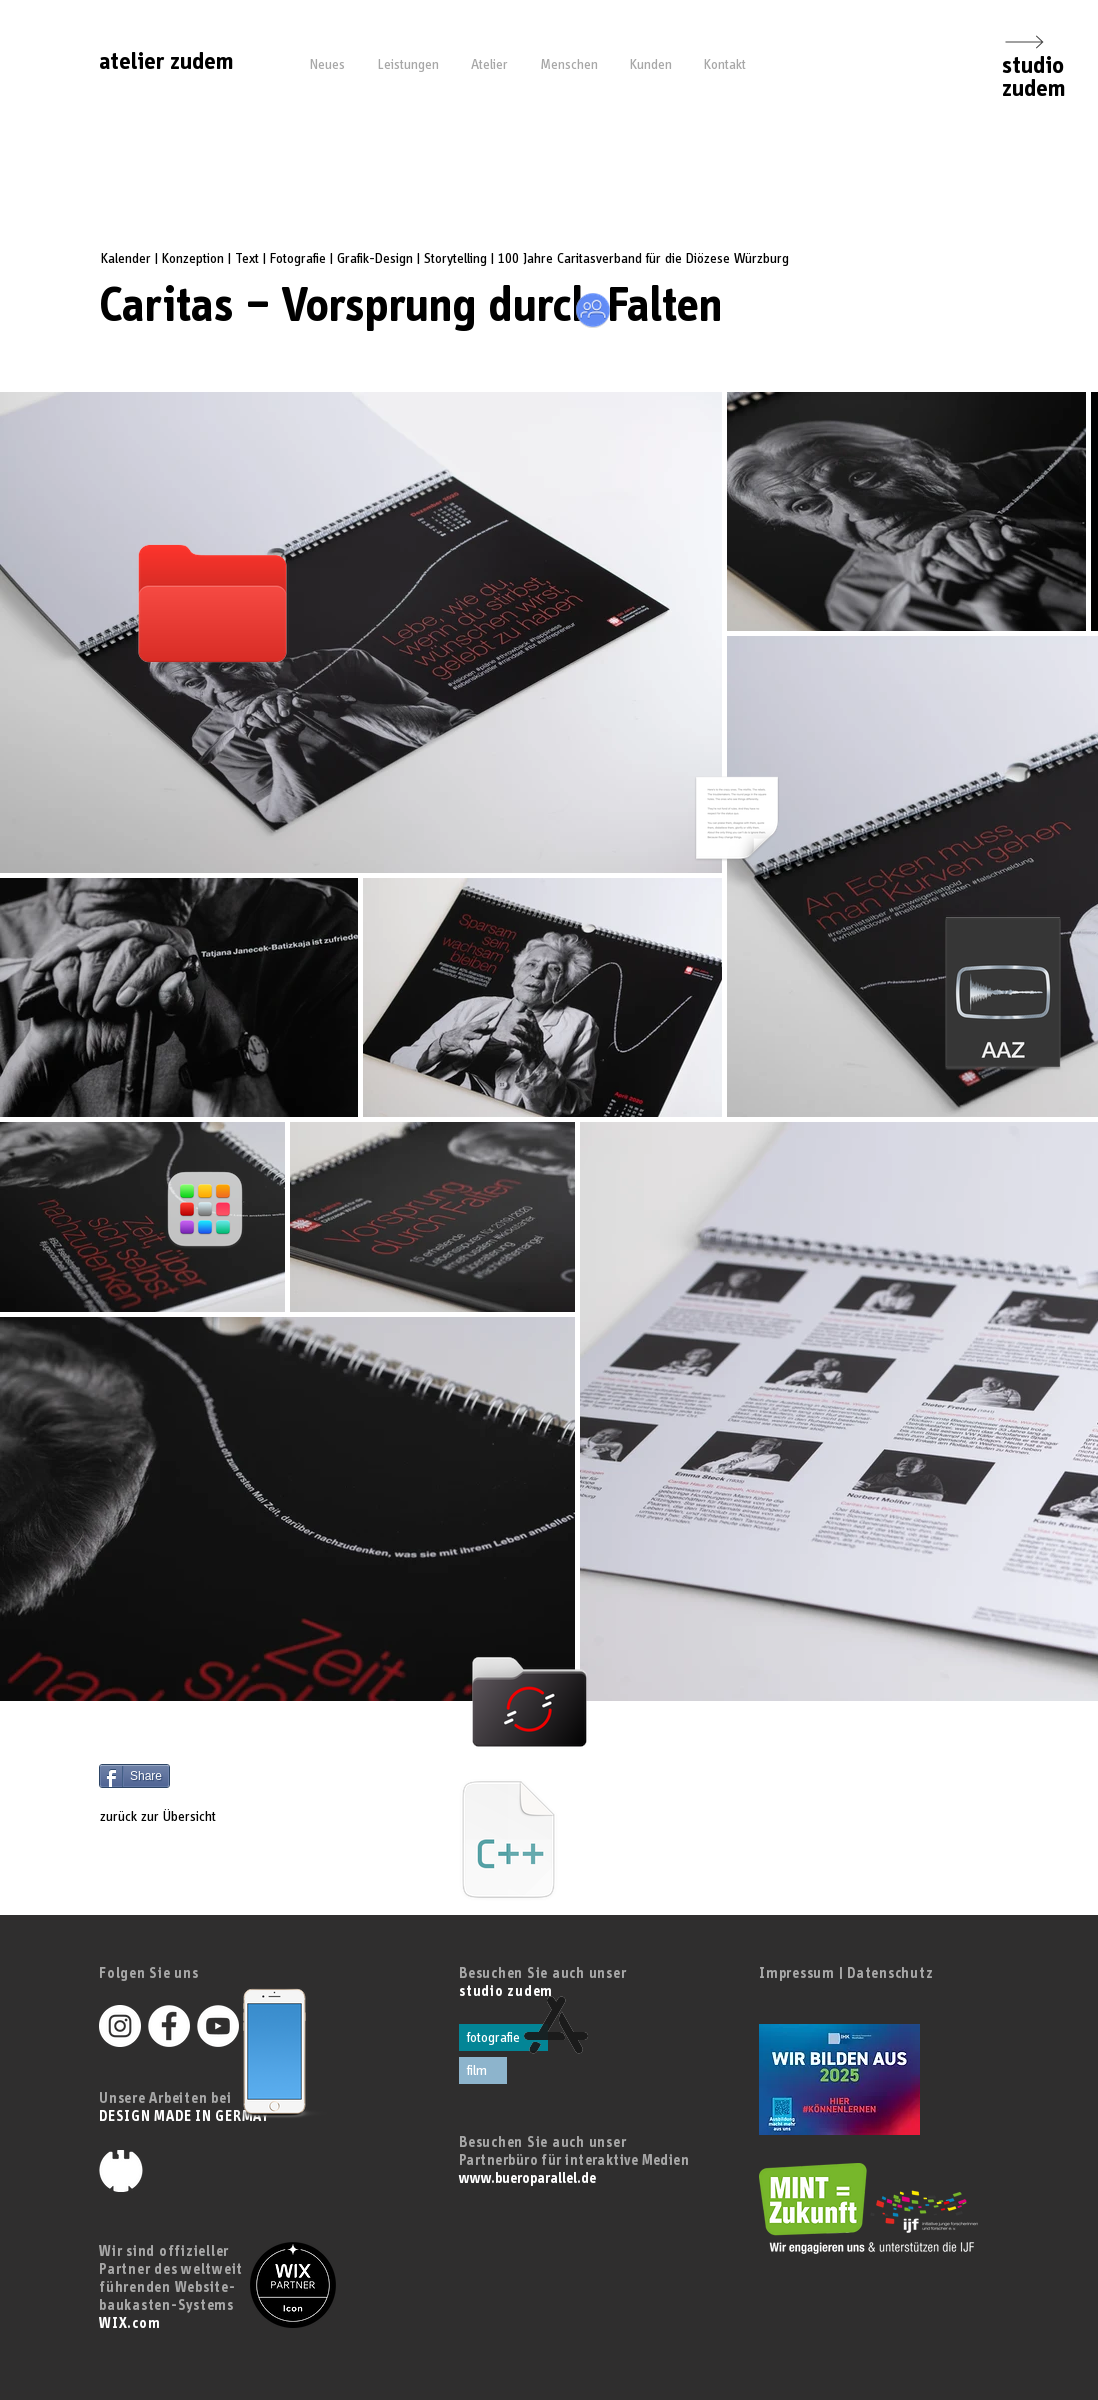  Describe the element at coordinates (556, 2025) in the screenshot. I see `access the applications folder in sidebar` at that location.